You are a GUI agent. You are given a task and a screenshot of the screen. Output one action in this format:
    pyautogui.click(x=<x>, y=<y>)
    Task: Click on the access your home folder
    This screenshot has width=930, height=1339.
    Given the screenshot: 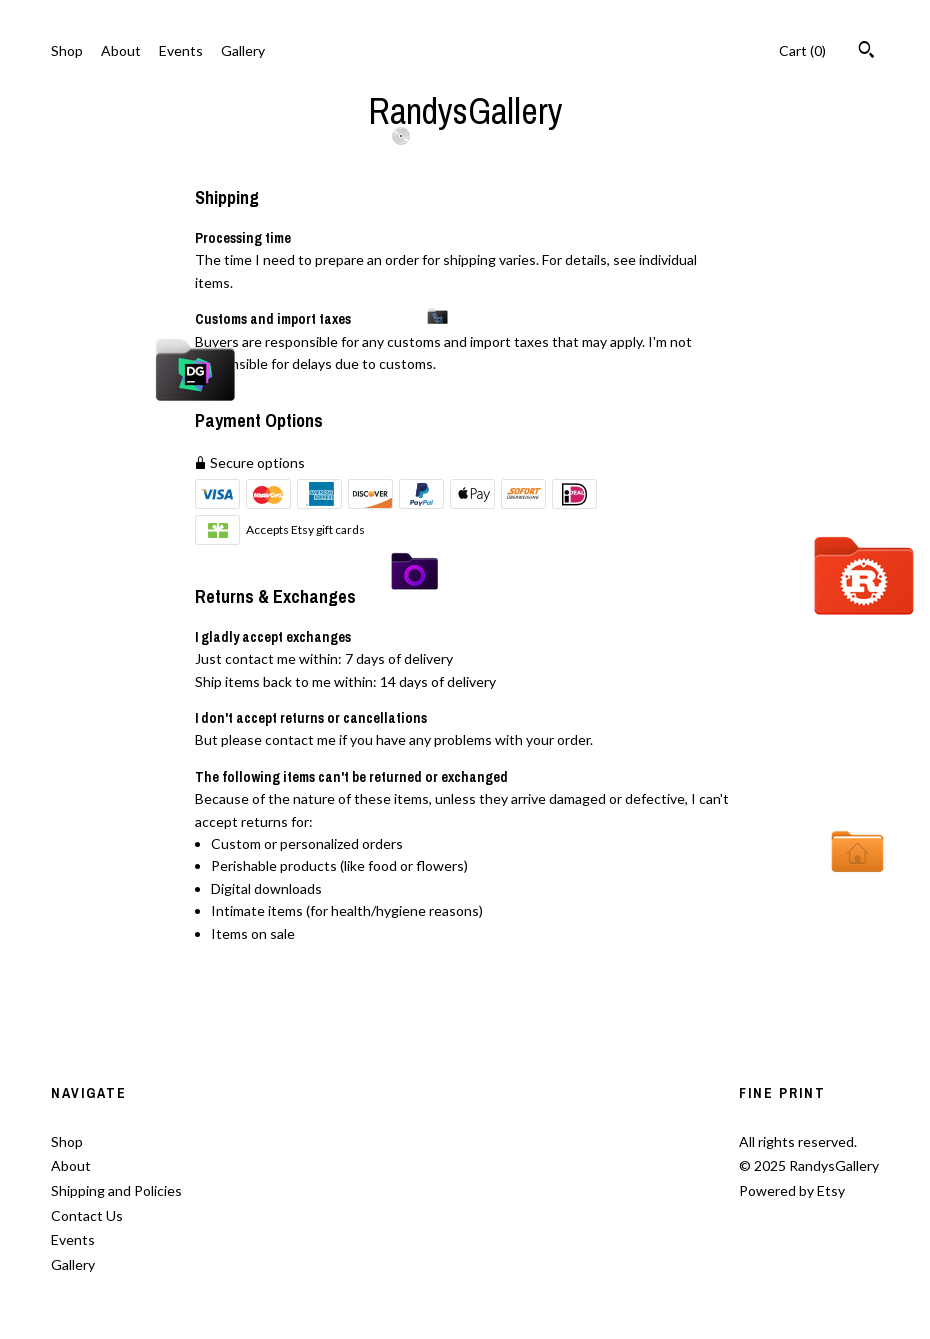 What is the action you would take?
    pyautogui.click(x=857, y=851)
    